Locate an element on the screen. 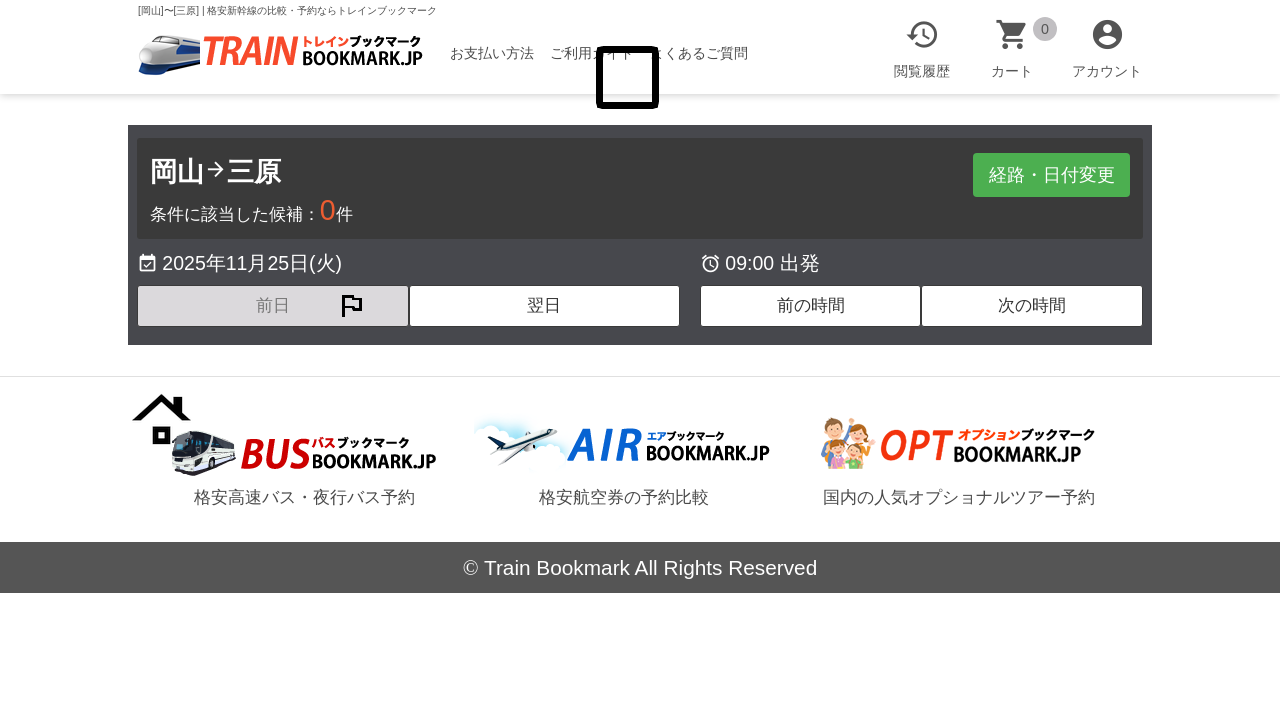  access roofing or home improvement services is located at coordinates (161, 420).